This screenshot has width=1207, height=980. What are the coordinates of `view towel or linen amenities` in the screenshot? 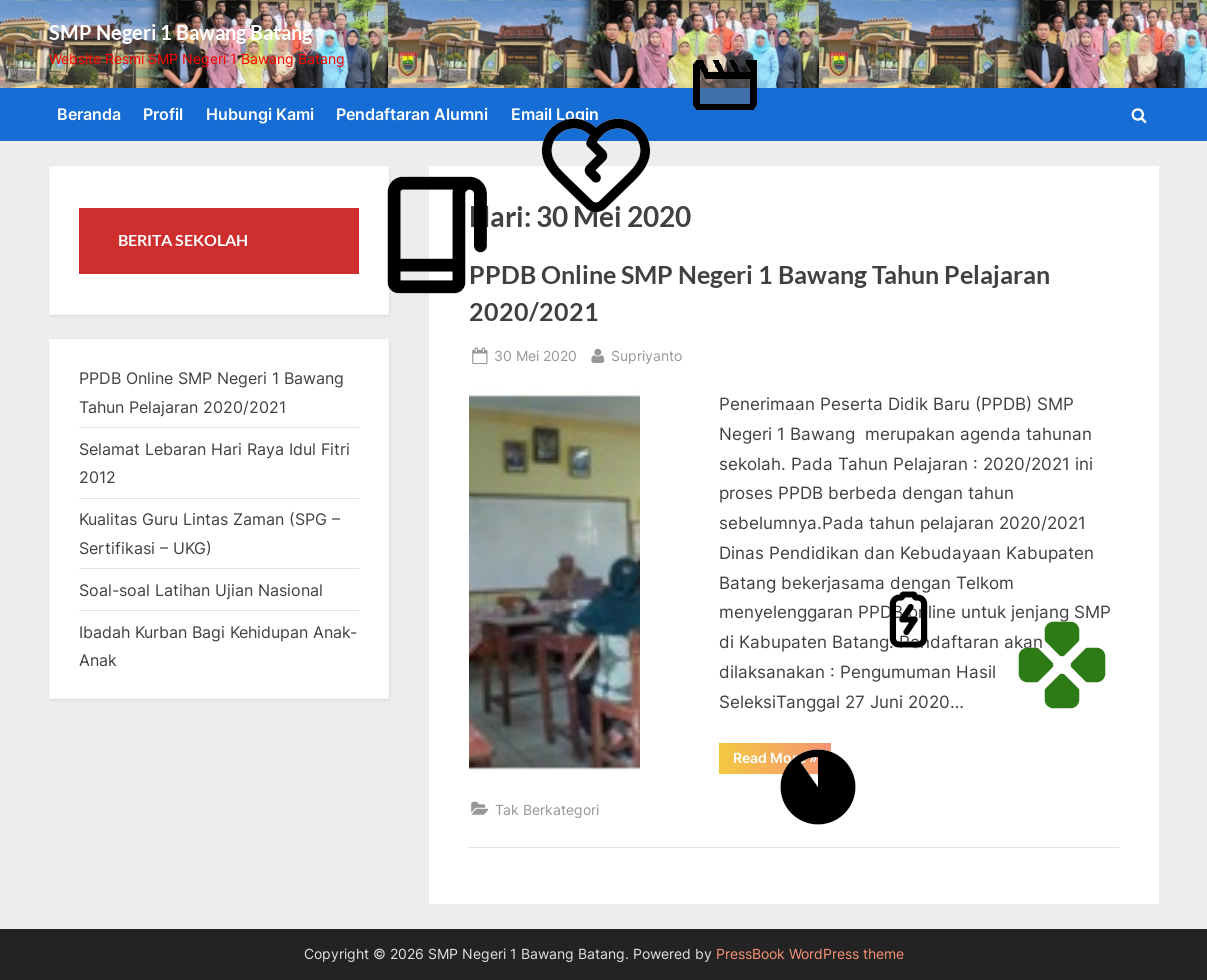 It's located at (433, 235).